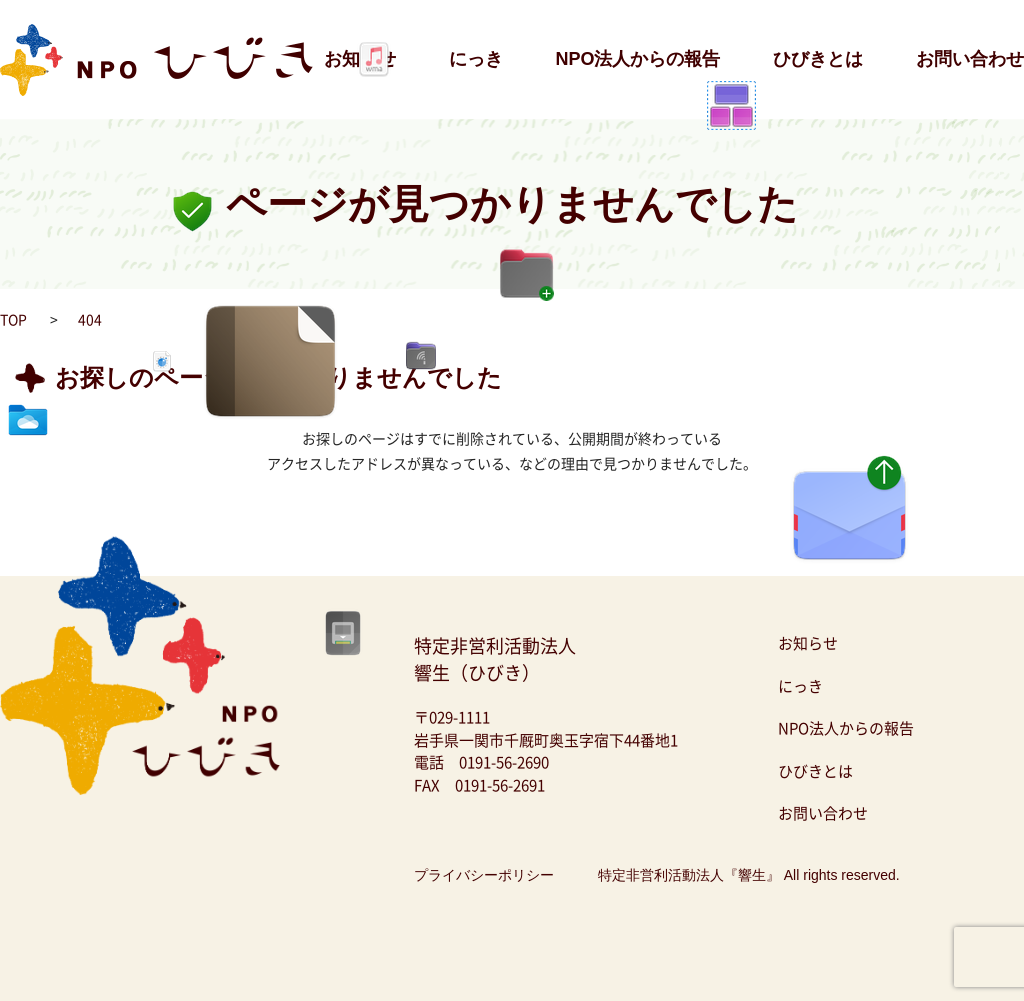  Describe the element at coordinates (849, 515) in the screenshot. I see `message sent successfully` at that location.